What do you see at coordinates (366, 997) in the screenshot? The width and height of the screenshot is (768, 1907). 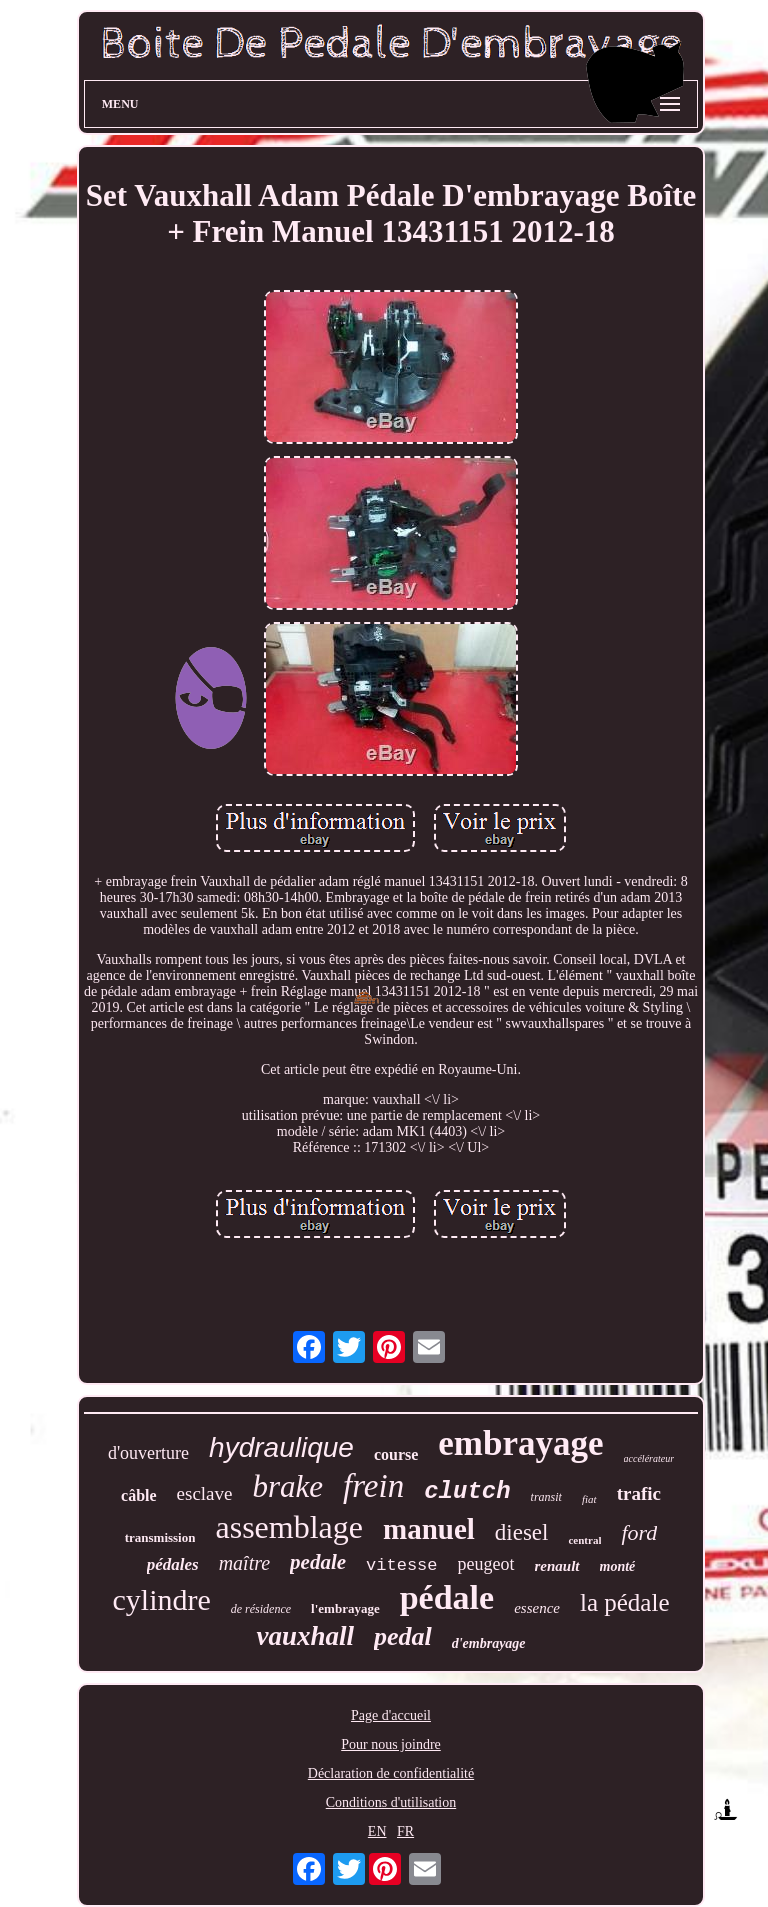 I see `winter or arctic themed content` at bounding box center [366, 997].